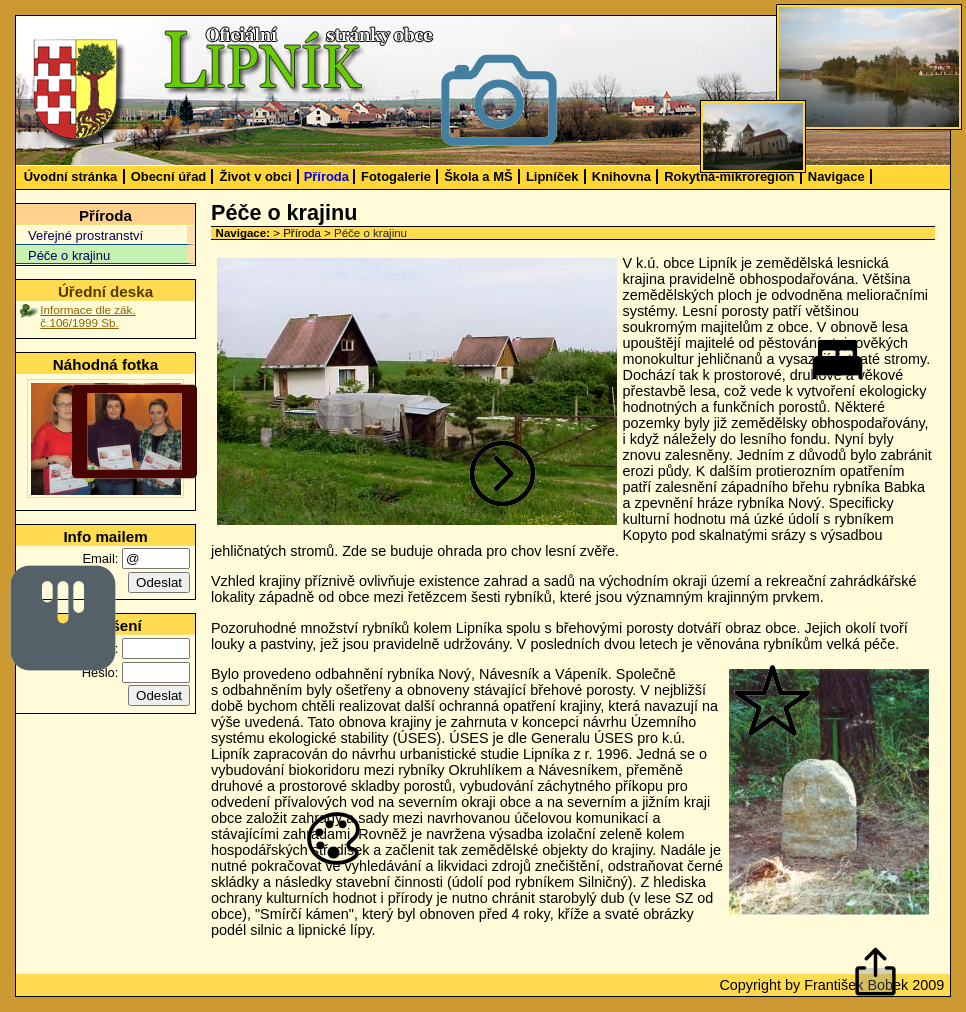 This screenshot has height=1012, width=966. Describe the element at coordinates (772, 700) in the screenshot. I see `add to favorites` at that location.